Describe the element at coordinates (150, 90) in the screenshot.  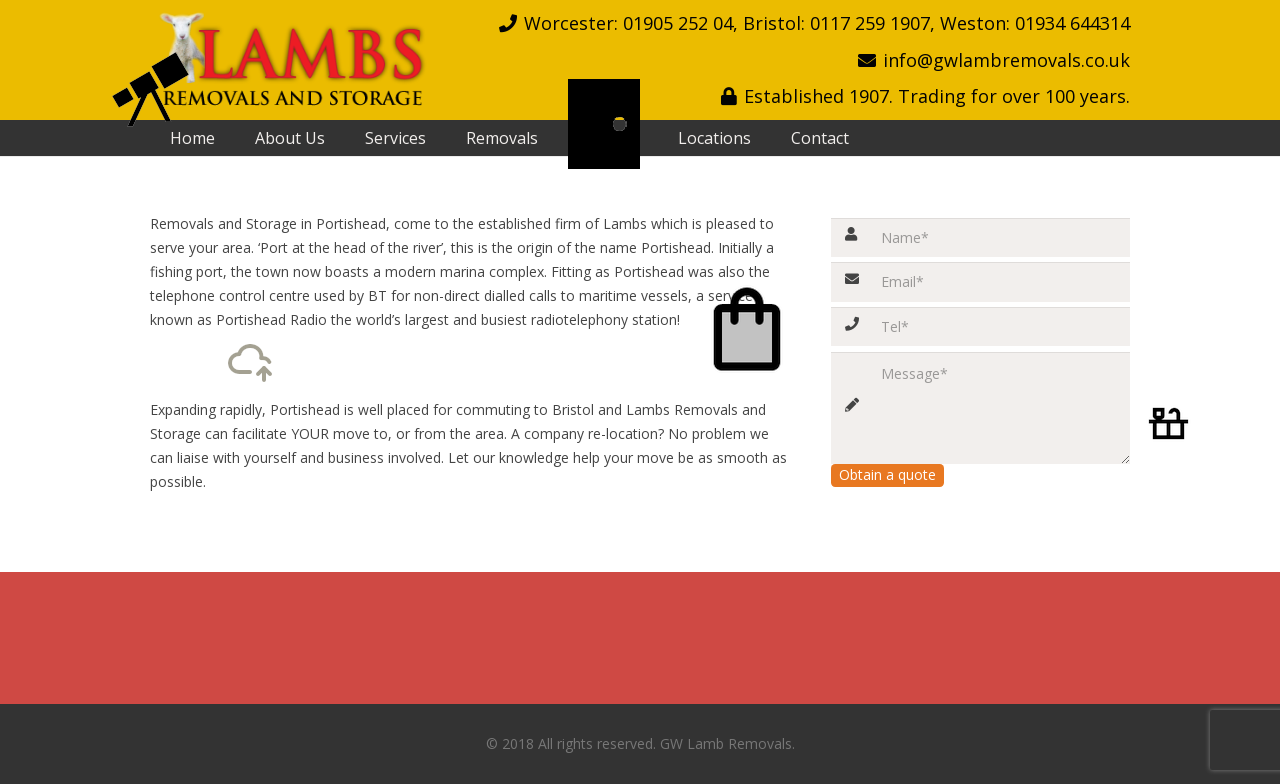
I see `explore or discover new content` at that location.